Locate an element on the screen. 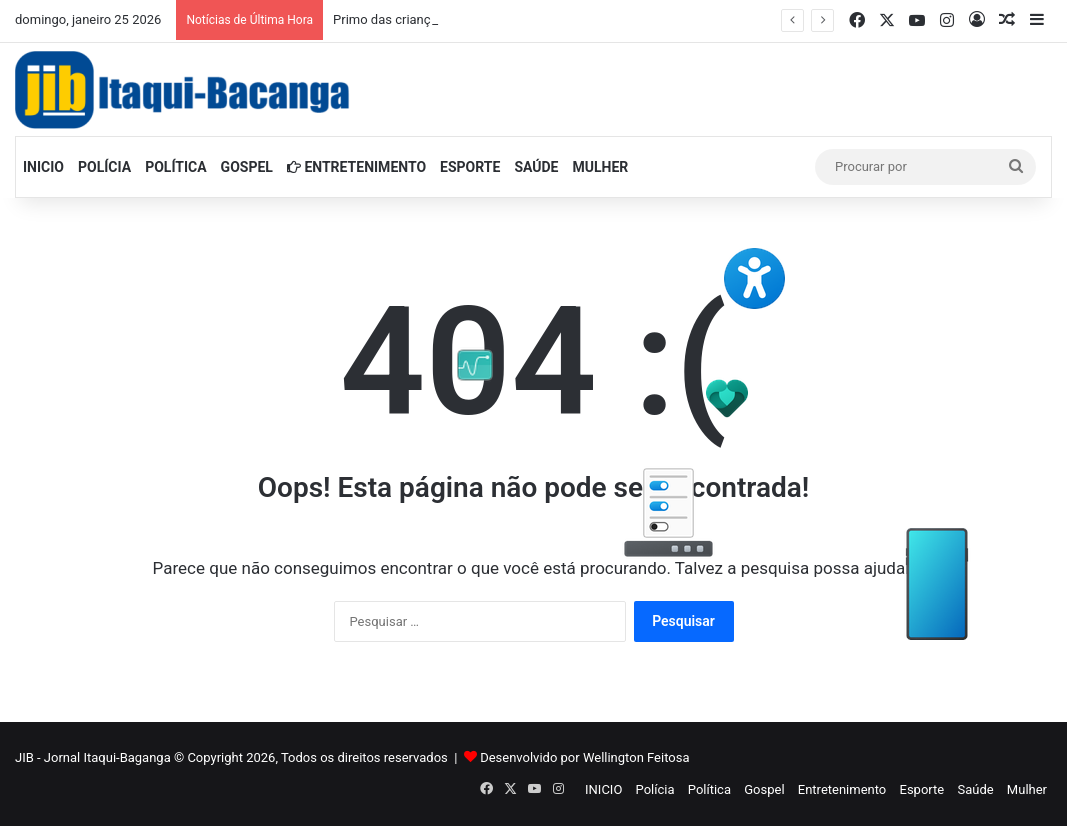 The width and height of the screenshot is (1067, 826). access settings or preferences is located at coordinates (668, 512).